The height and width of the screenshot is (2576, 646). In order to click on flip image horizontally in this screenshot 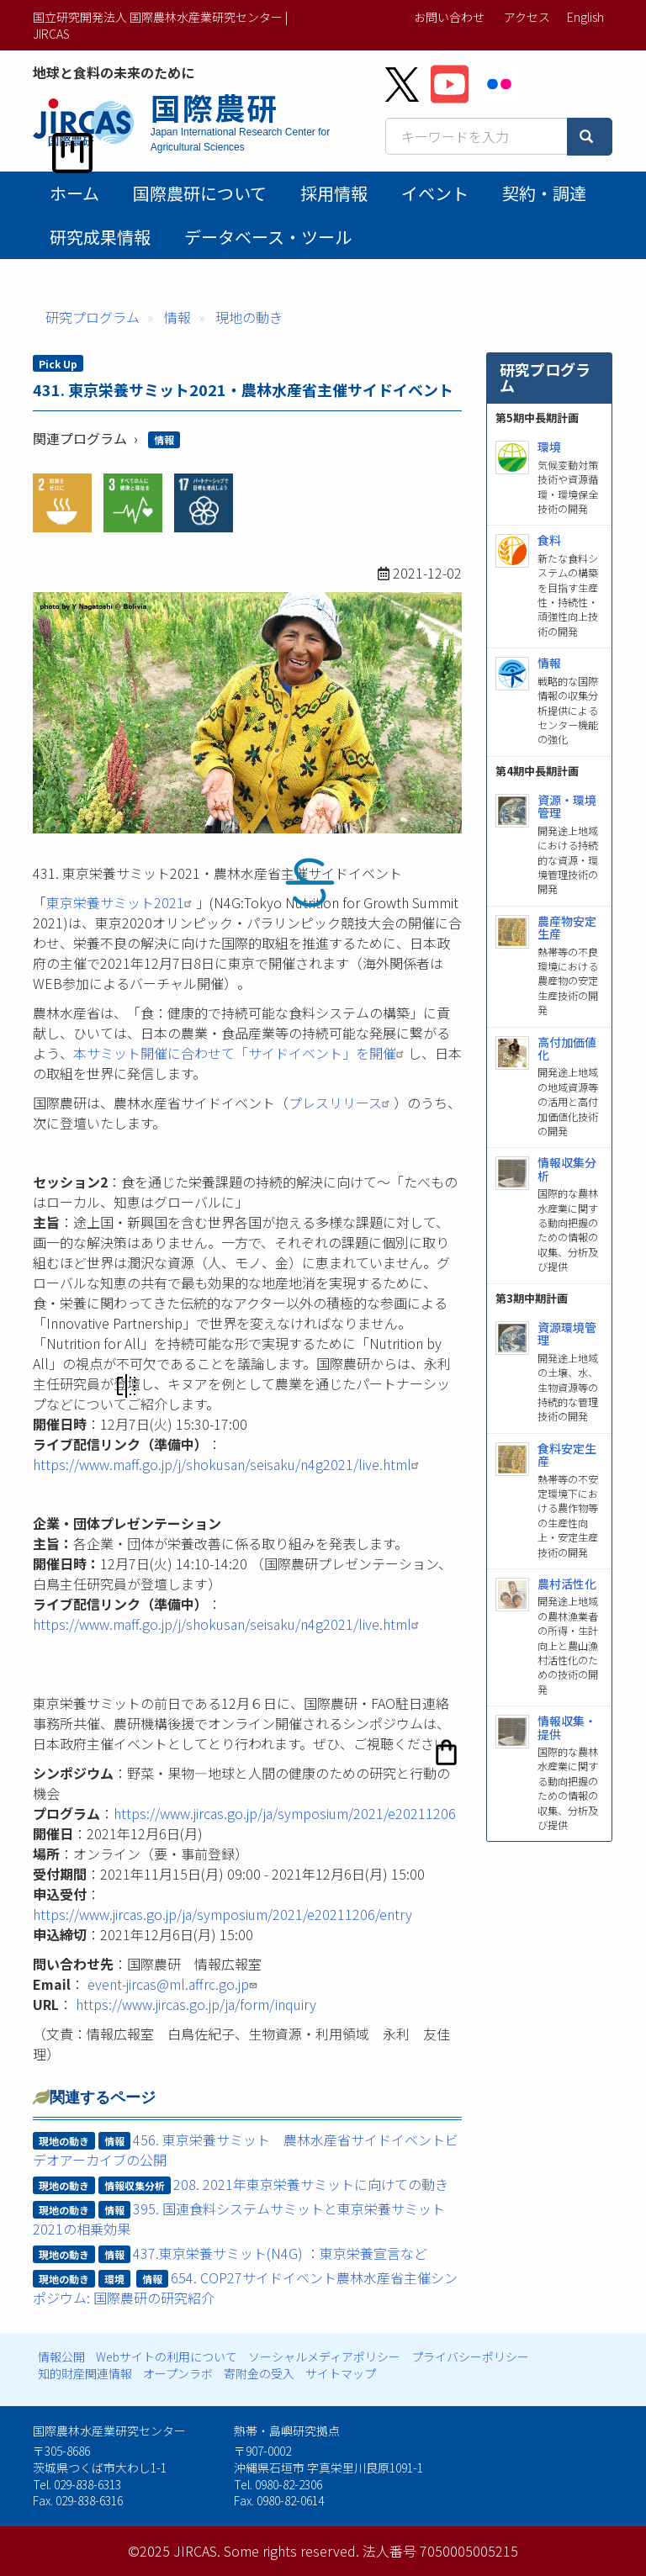, I will do `click(126, 1386)`.